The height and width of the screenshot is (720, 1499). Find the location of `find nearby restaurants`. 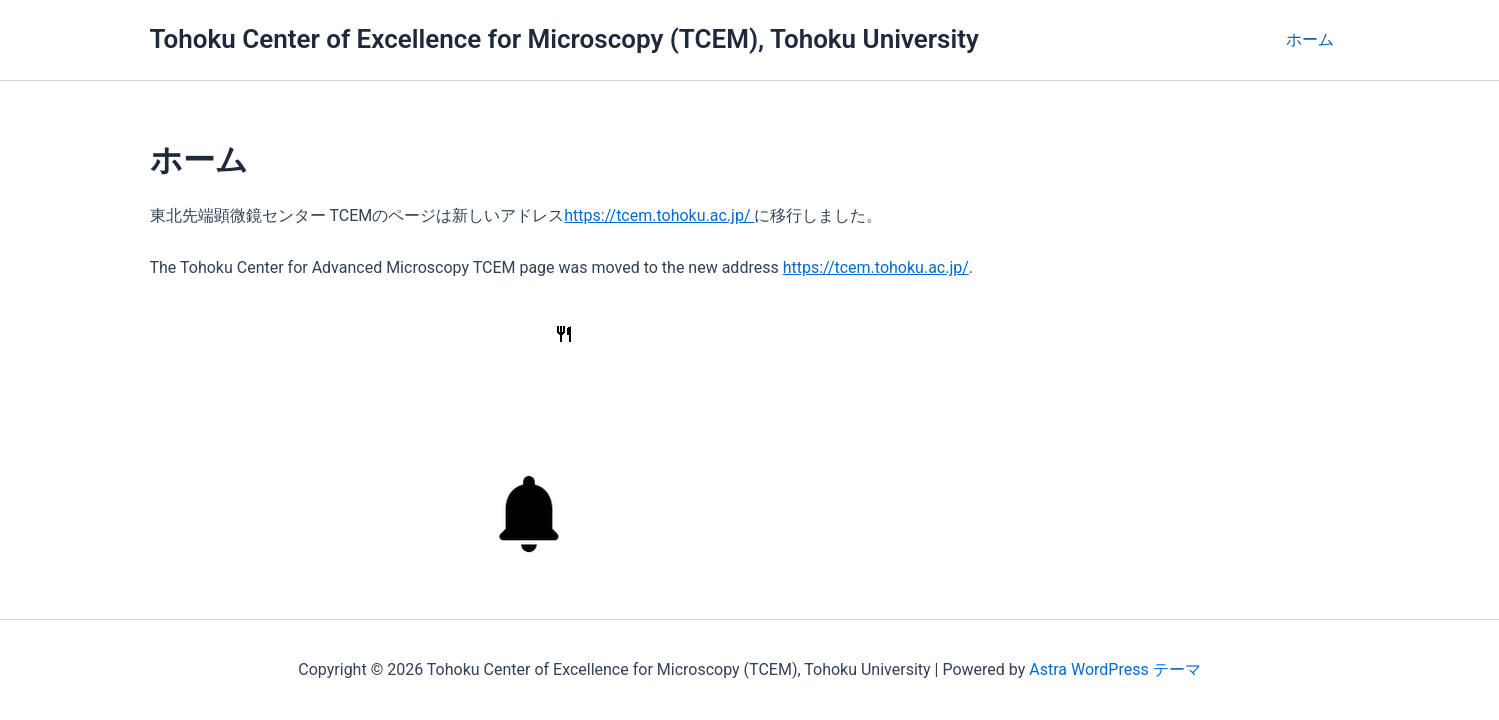

find nearby restaurants is located at coordinates (564, 334).